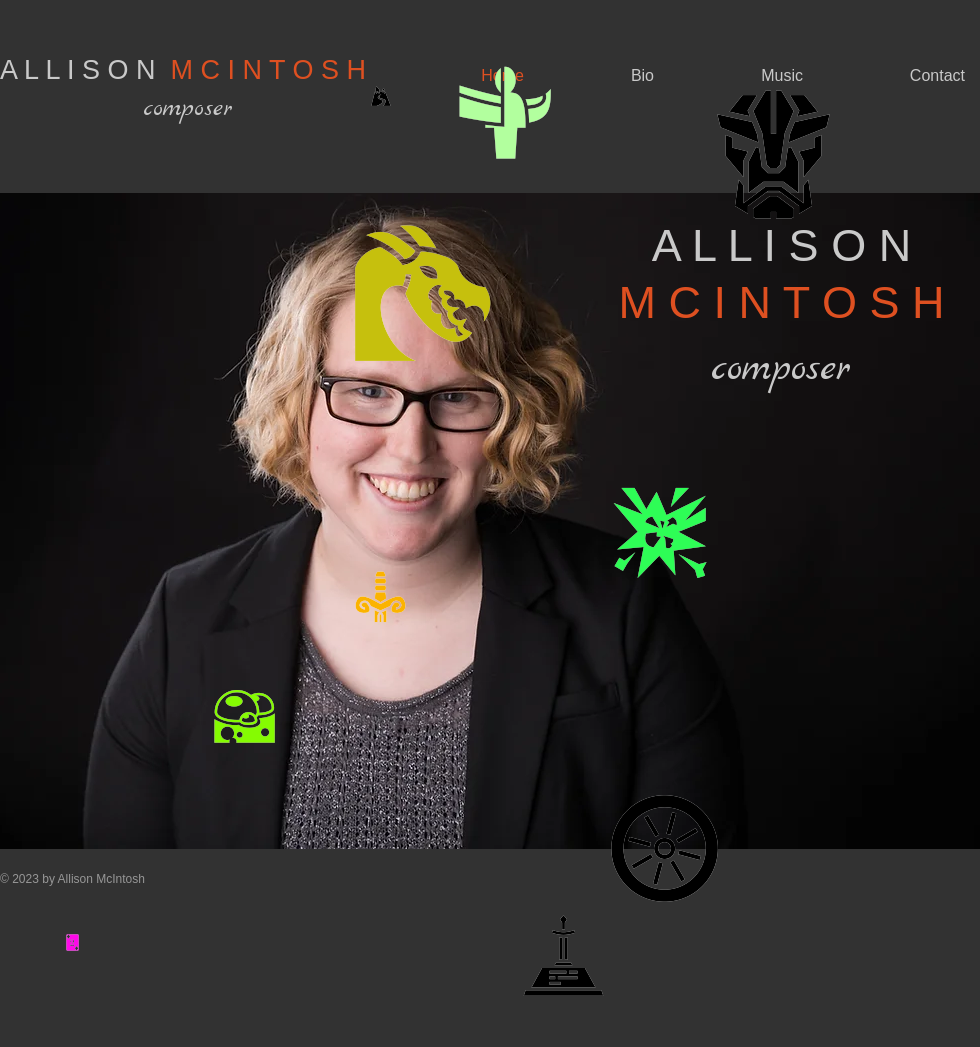  I want to click on access dragon or monster-related game content, so click(422, 293).